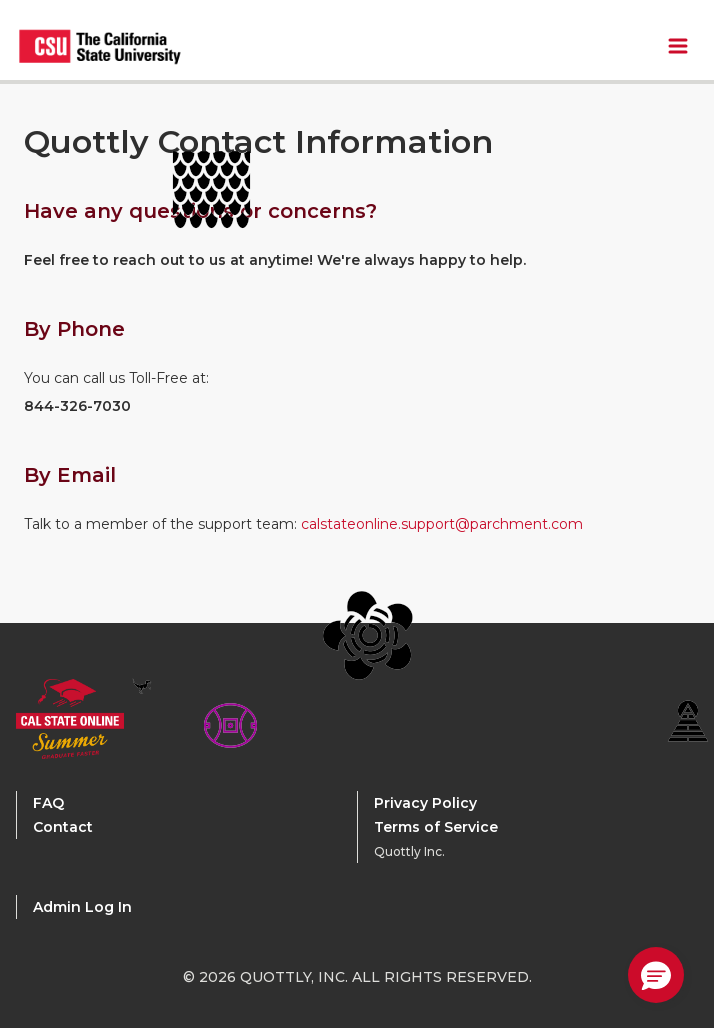 The height and width of the screenshot is (1028, 714). Describe the element at coordinates (230, 725) in the screenshot. I see `view football/rugby field layout` at that location.